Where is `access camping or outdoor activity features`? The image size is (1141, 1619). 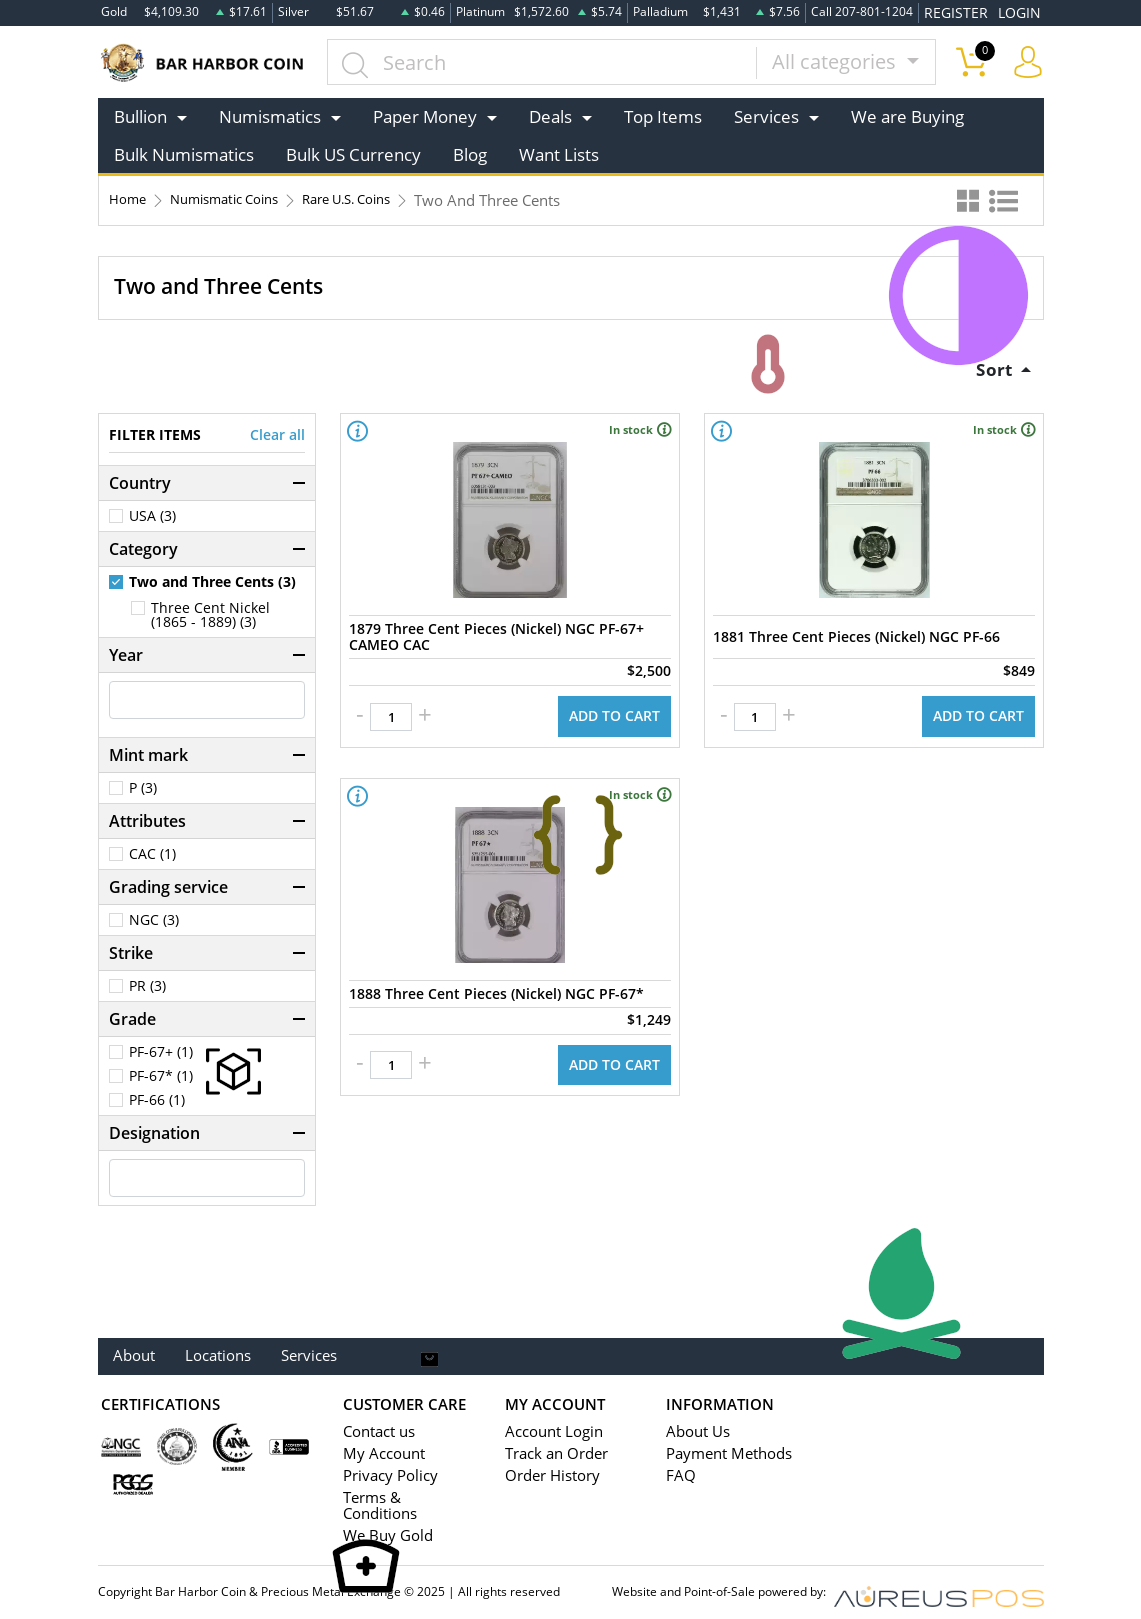 access camping or outdoor activity features is located at coordinates (901, 1293).